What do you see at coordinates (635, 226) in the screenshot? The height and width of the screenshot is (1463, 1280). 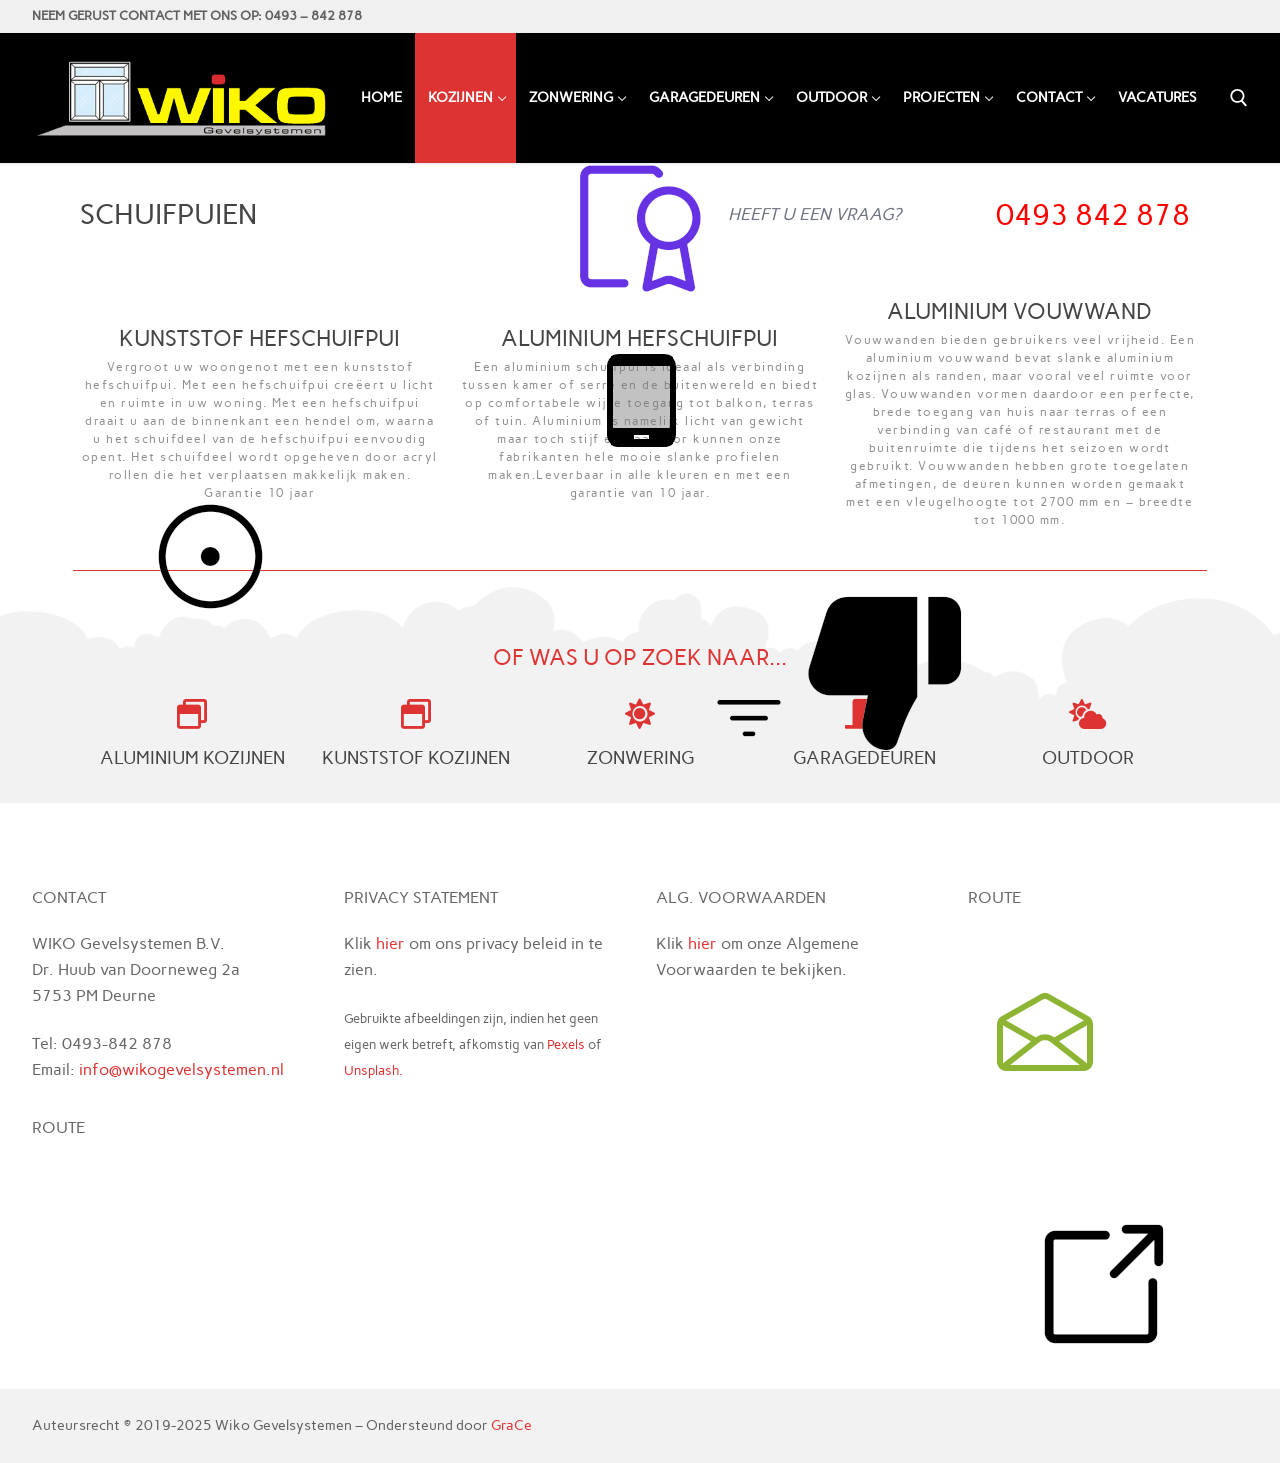 I see `view certified or verified document` at bounding box center [635, 226].